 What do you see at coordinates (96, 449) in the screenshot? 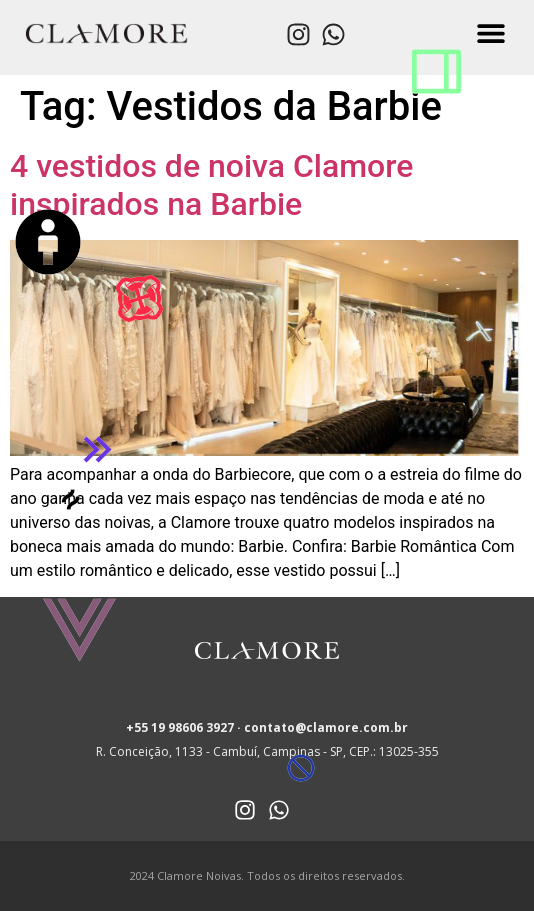
I see `skip forward or advance to next item` at bounding box center [96, 449].